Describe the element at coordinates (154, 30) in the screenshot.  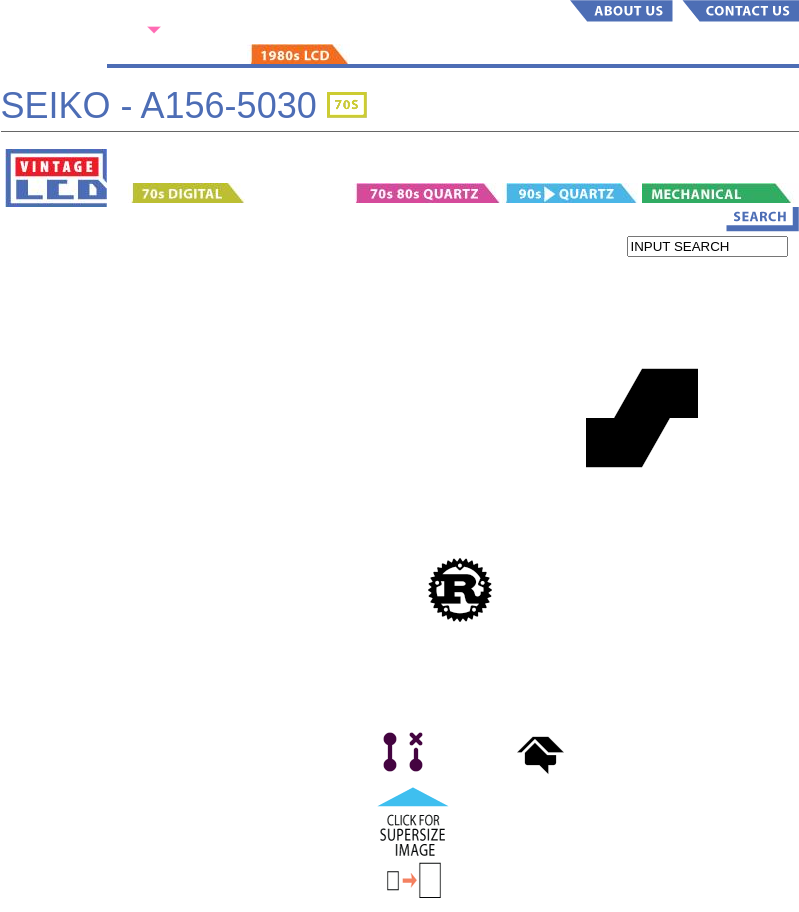
I see `expand a dropdown menu` at that location.